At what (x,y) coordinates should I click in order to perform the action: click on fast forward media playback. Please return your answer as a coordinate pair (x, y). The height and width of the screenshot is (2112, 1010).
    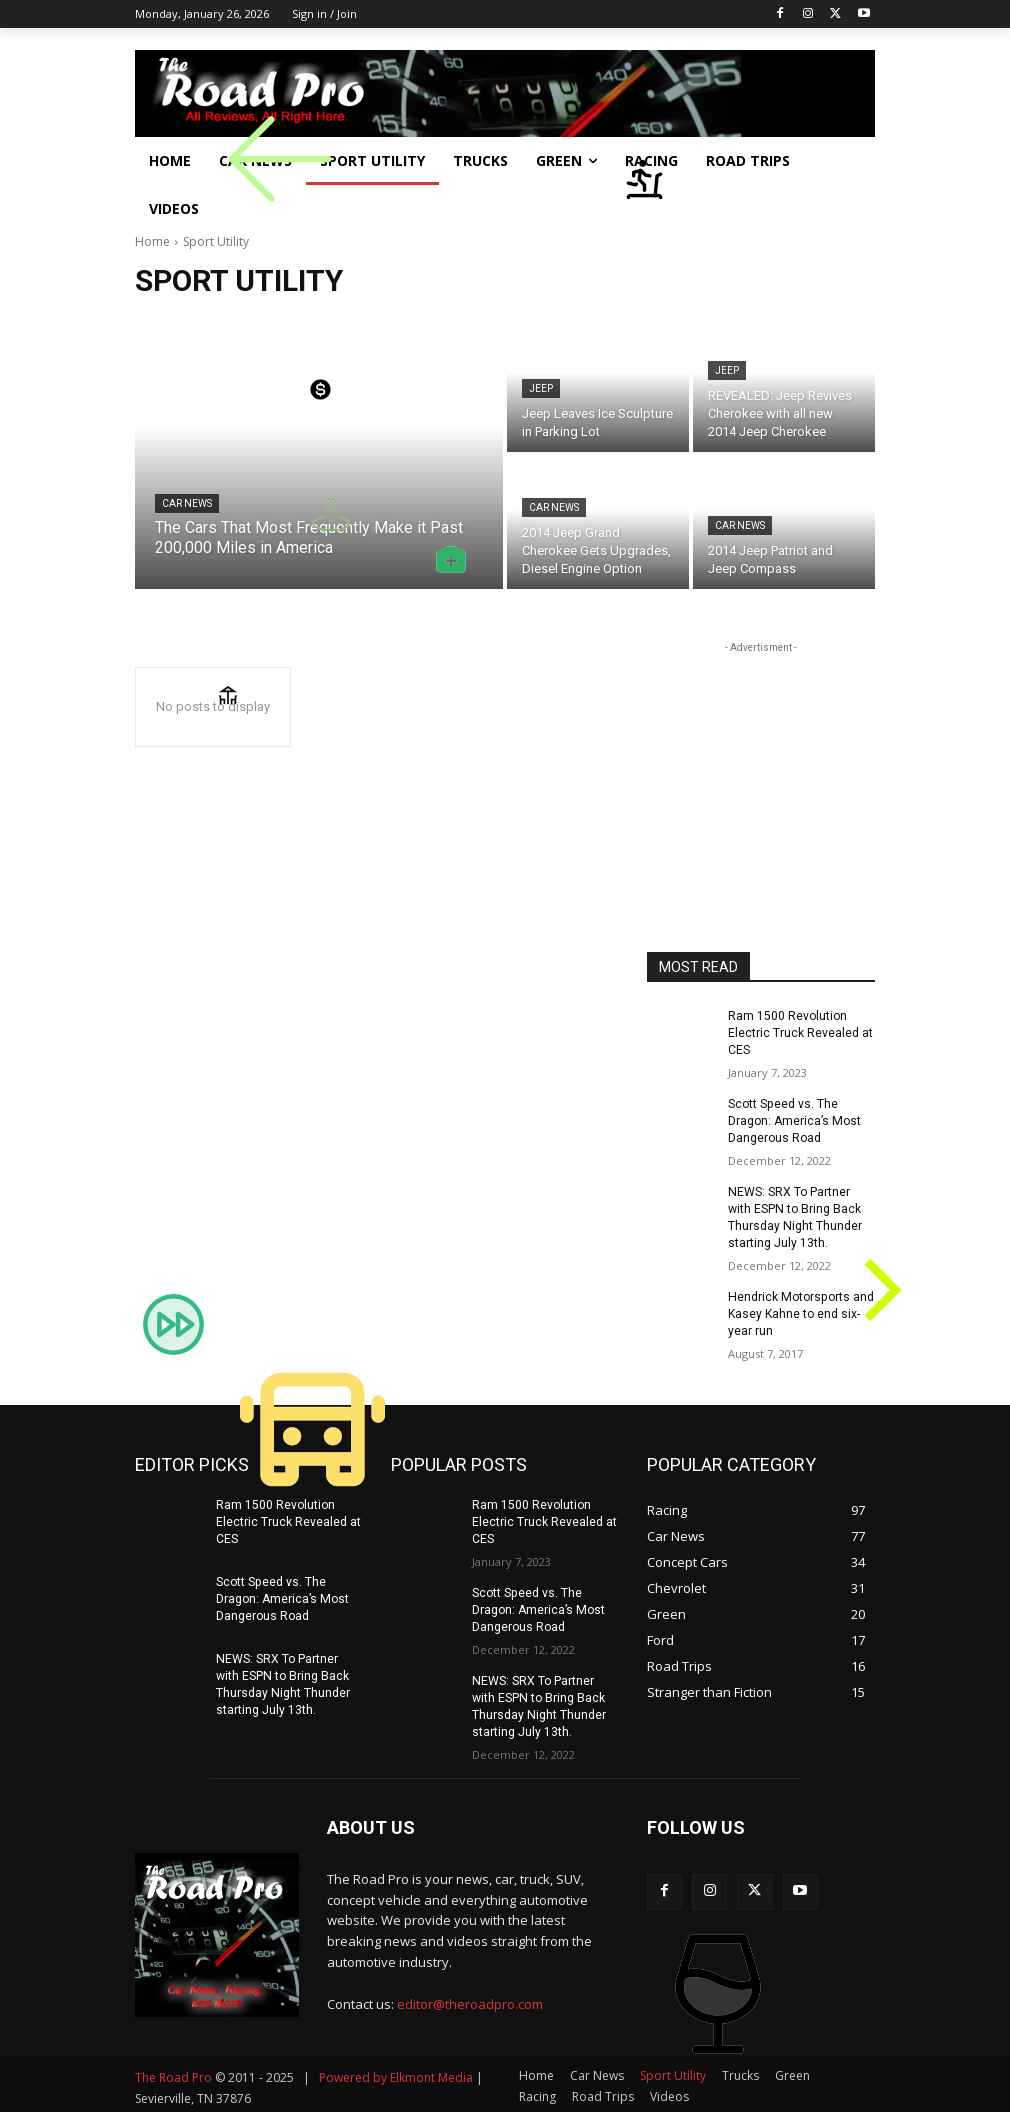
    Looking at the image, I should click on (173, 1324).